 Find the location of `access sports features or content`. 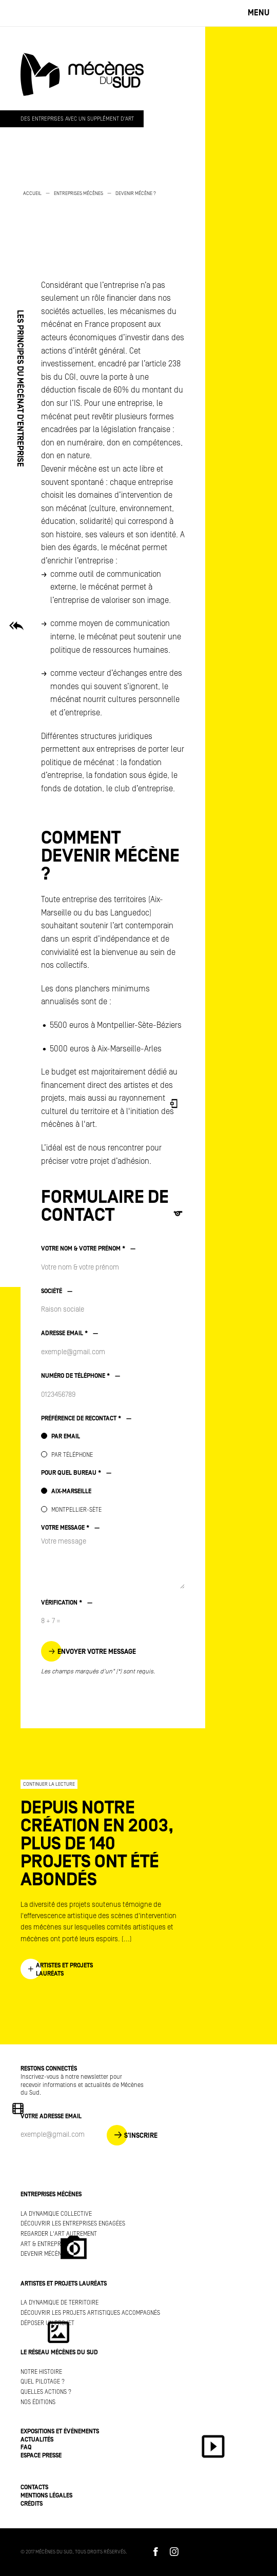

access sports features or content is located at coordinates (178, 1214).